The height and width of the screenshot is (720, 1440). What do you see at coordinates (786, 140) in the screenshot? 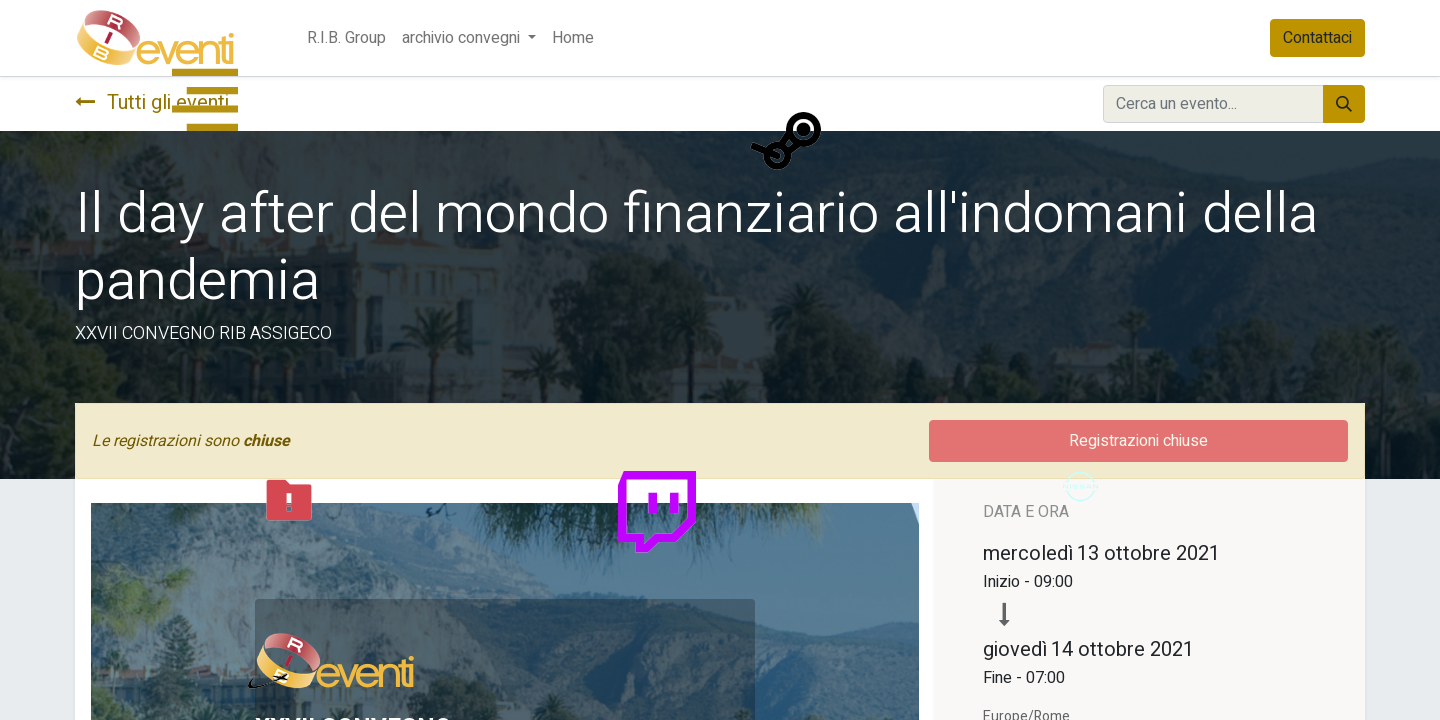
I see `open Steam gaming platform` at bounding box center [786, 140].